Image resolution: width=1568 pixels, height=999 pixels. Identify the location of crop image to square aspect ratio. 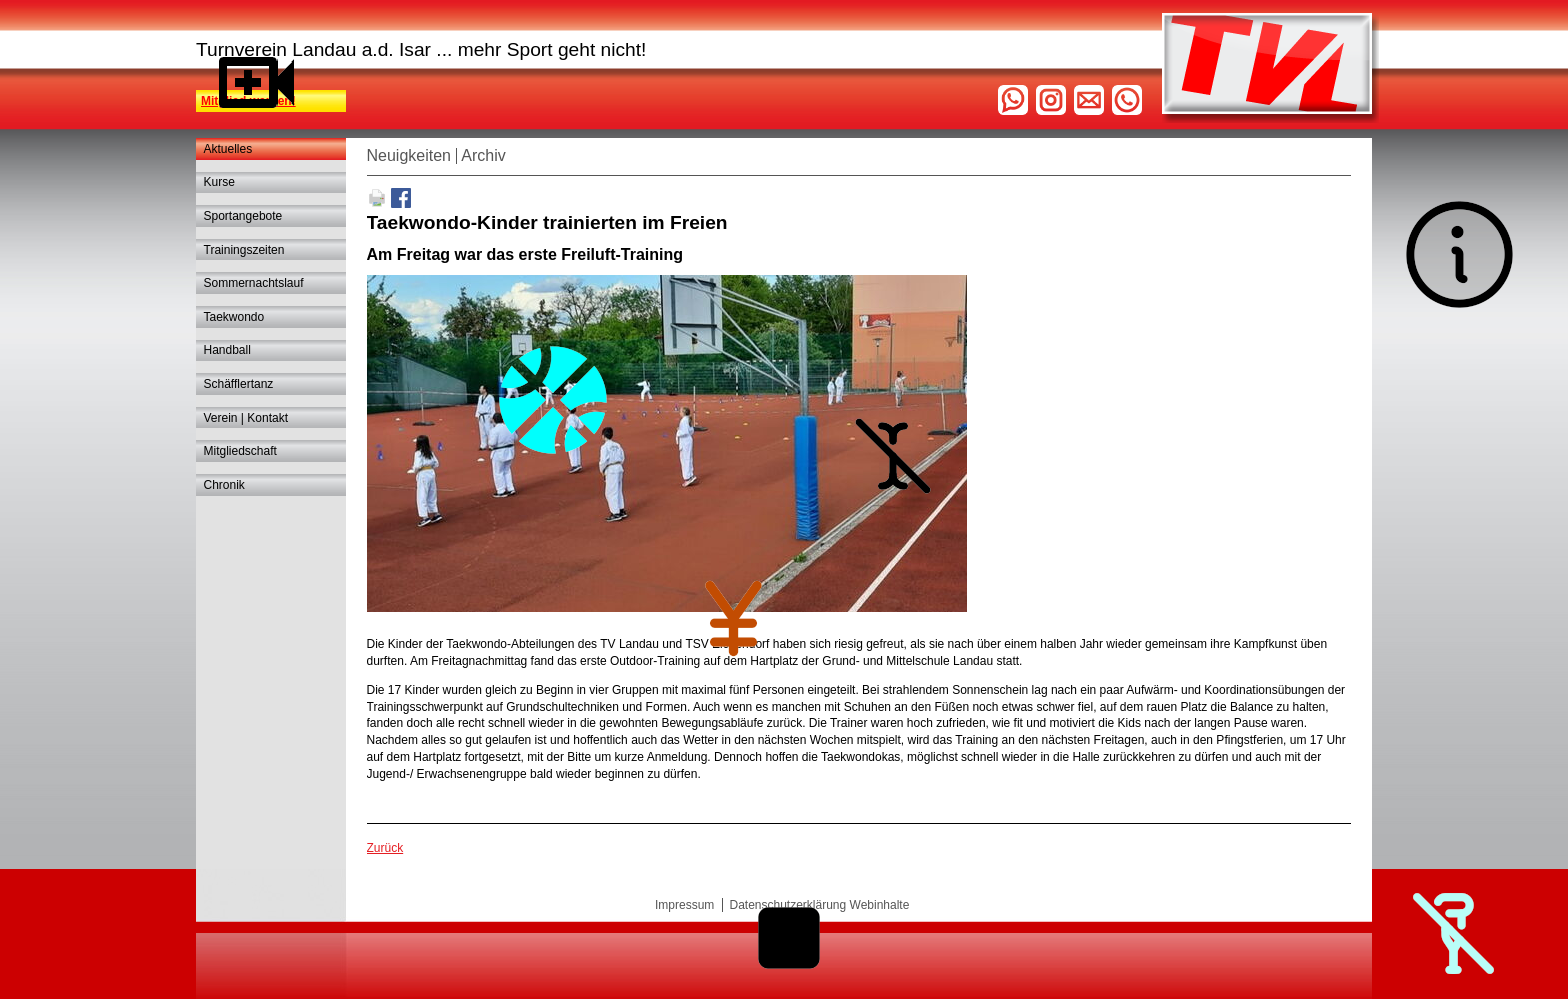
(789, 938).